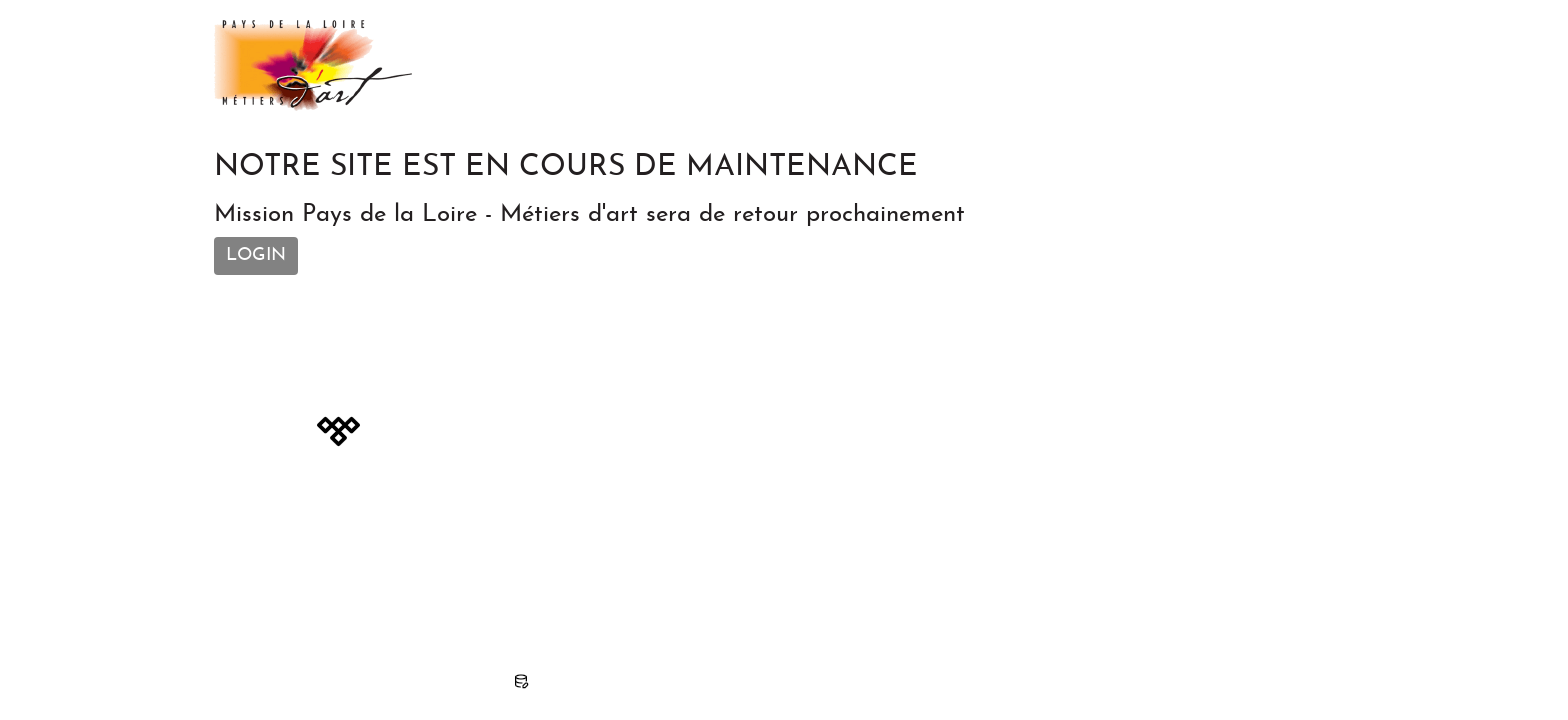 Image resolution: width=1568 pixels, height=720 pixels. I want to click on open tidal music streaming app, so click(338, 430).